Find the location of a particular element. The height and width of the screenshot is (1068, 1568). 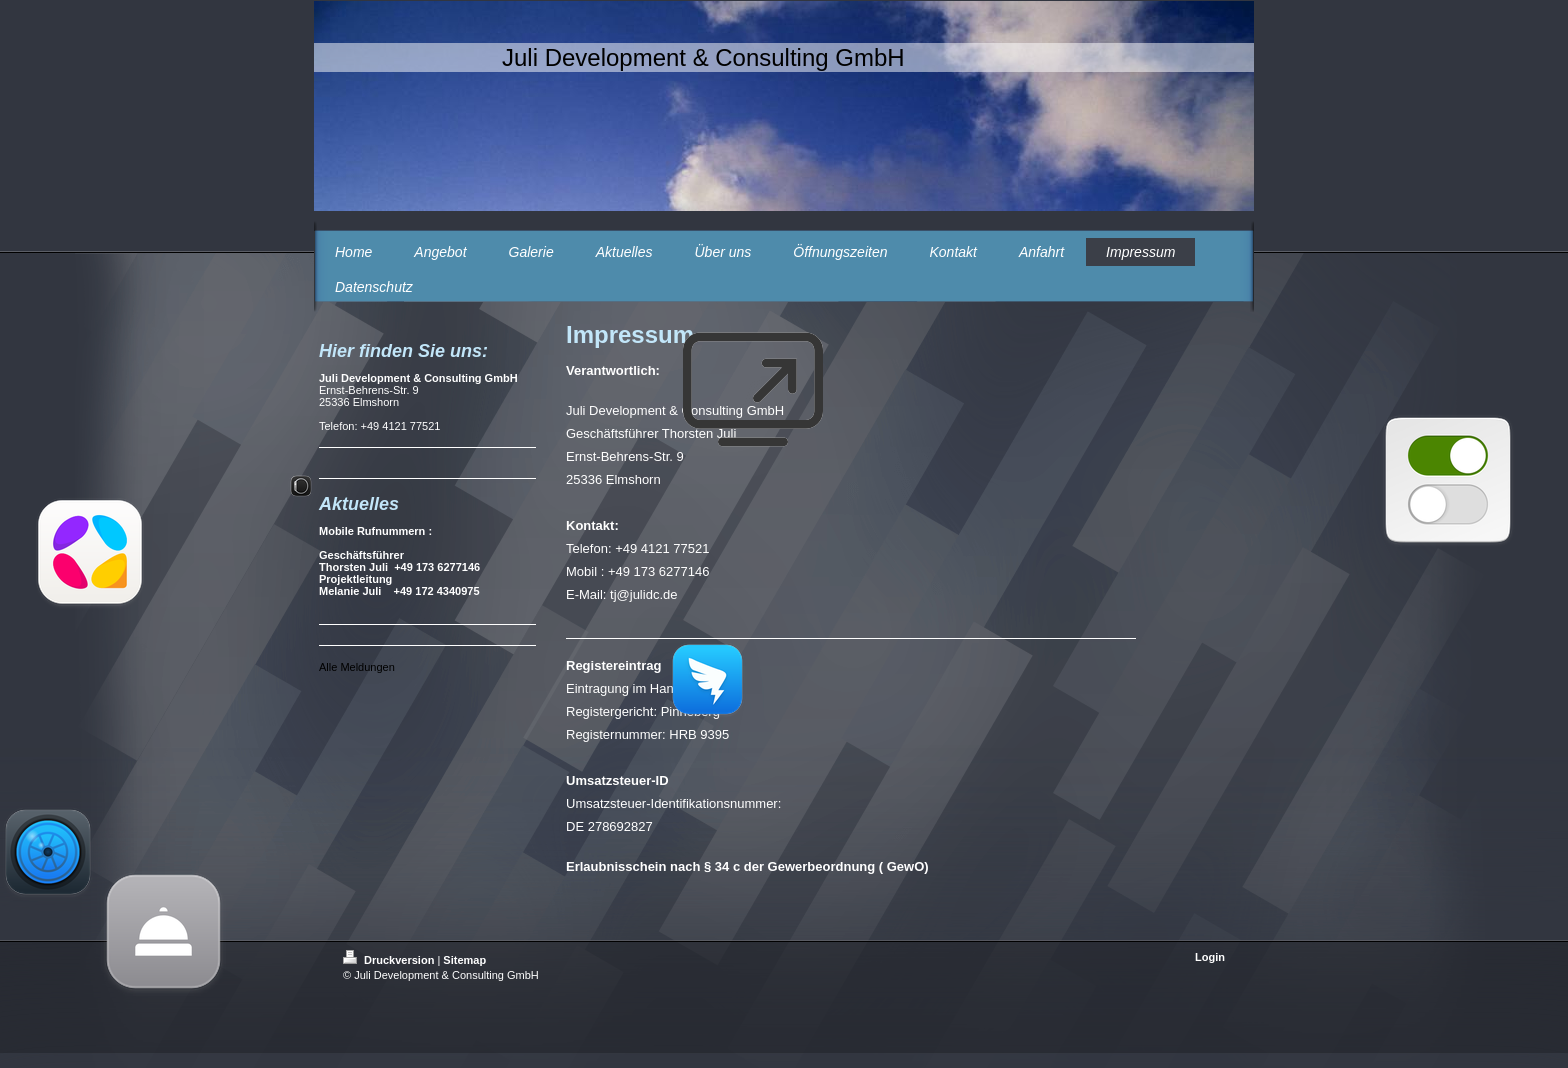

open AppFlowy app is located at coordinates (90, 552).